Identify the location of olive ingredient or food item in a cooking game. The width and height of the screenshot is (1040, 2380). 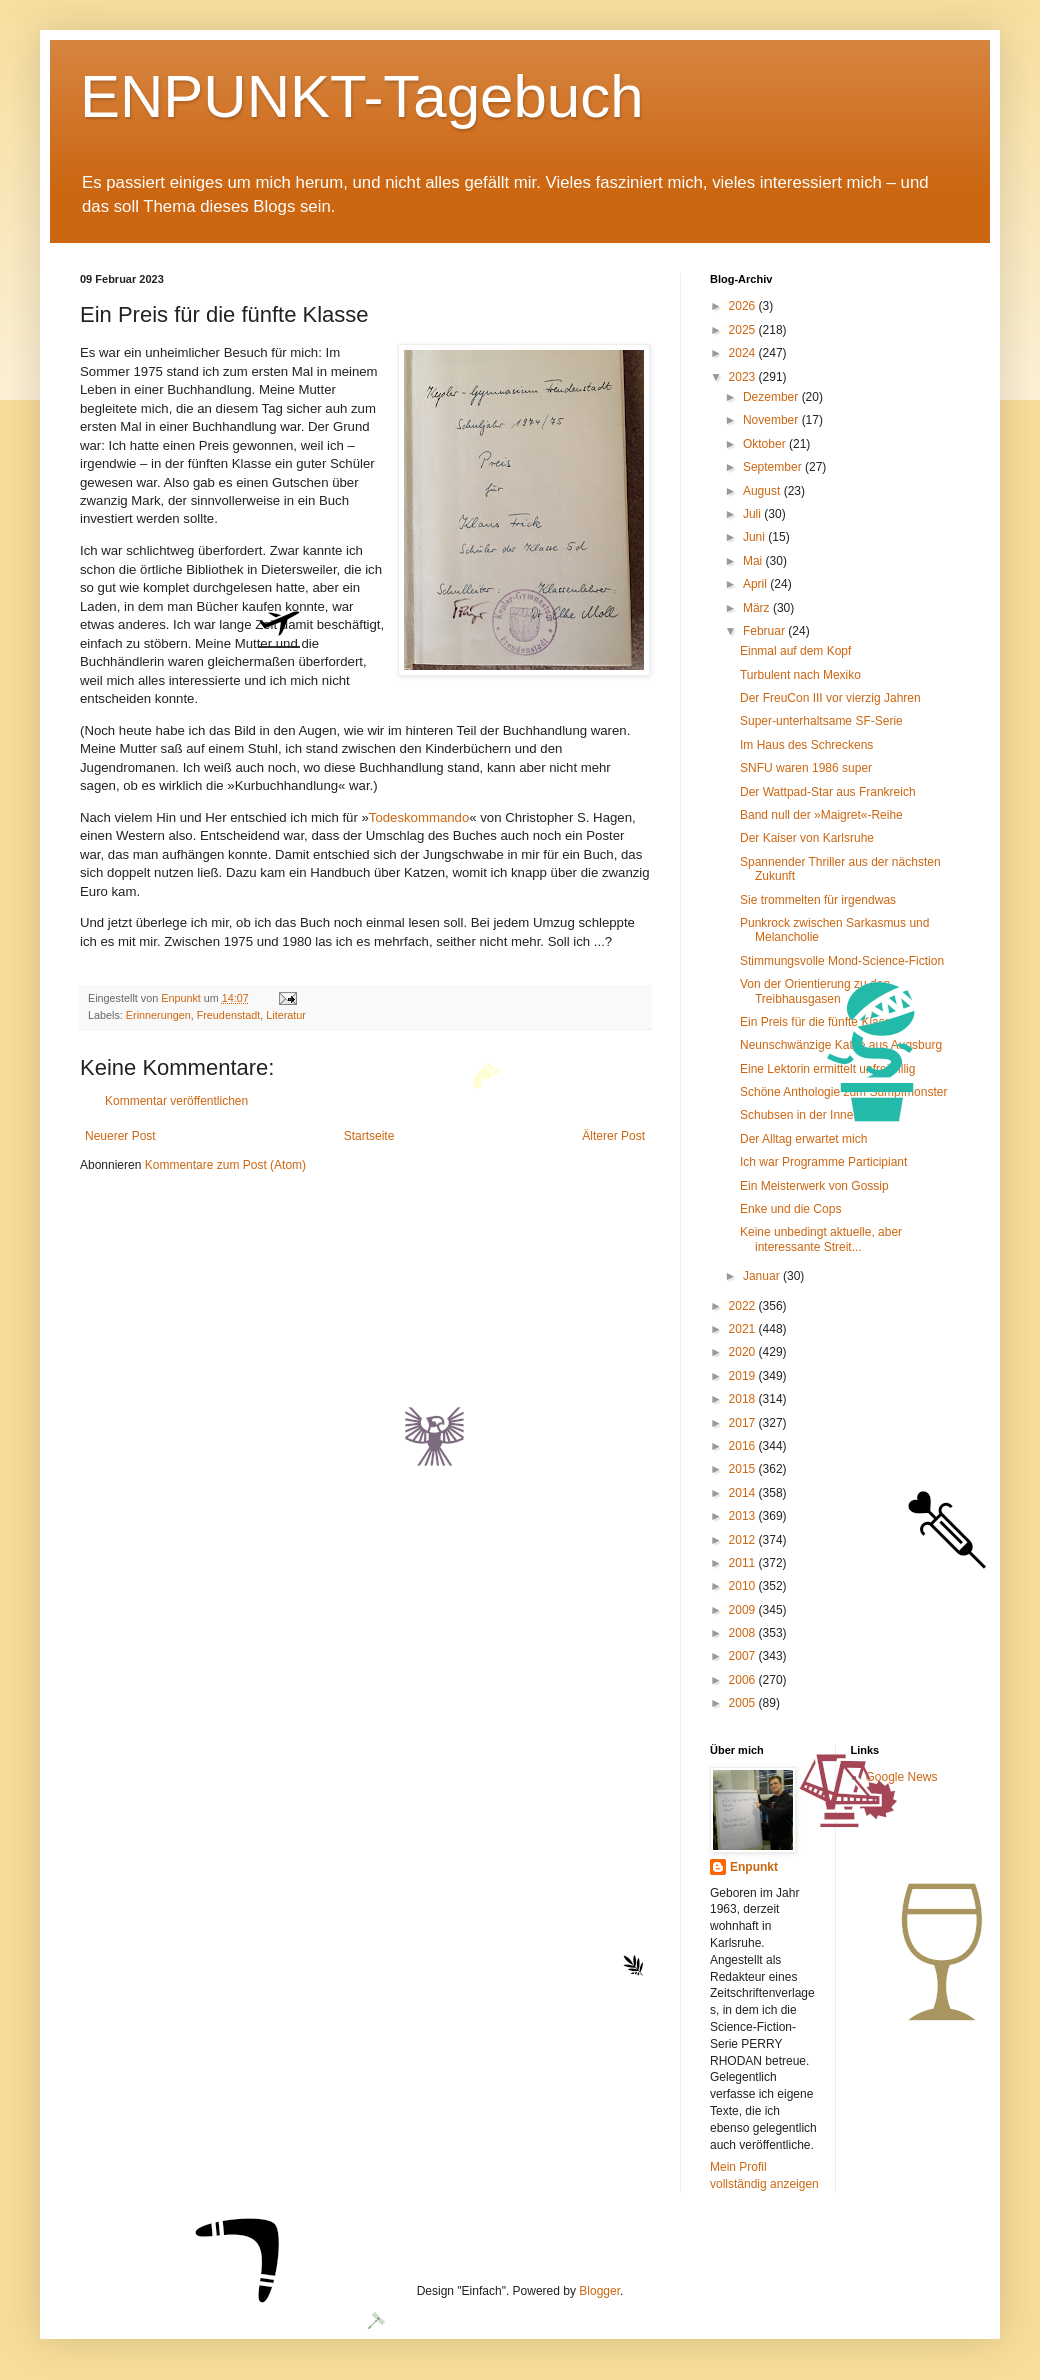
(633, 1965).